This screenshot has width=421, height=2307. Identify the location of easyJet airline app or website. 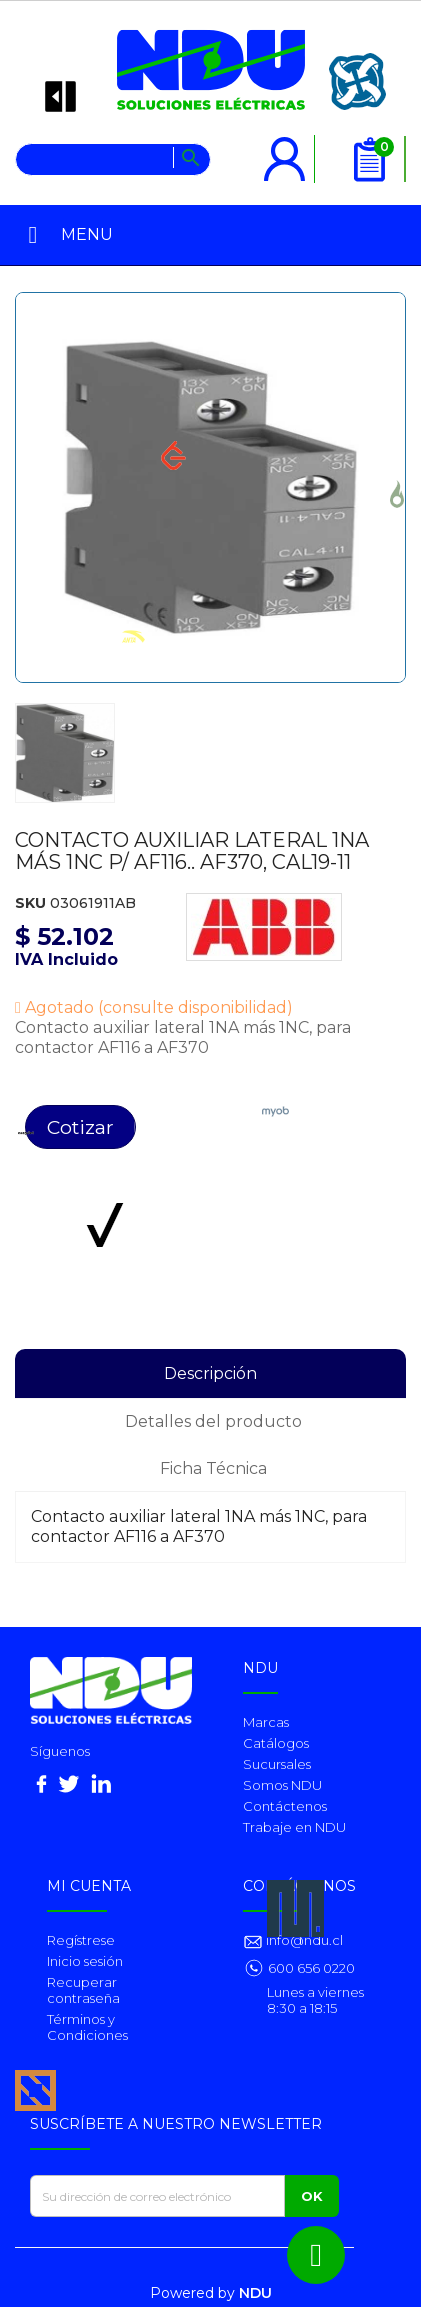
(26, 1133).